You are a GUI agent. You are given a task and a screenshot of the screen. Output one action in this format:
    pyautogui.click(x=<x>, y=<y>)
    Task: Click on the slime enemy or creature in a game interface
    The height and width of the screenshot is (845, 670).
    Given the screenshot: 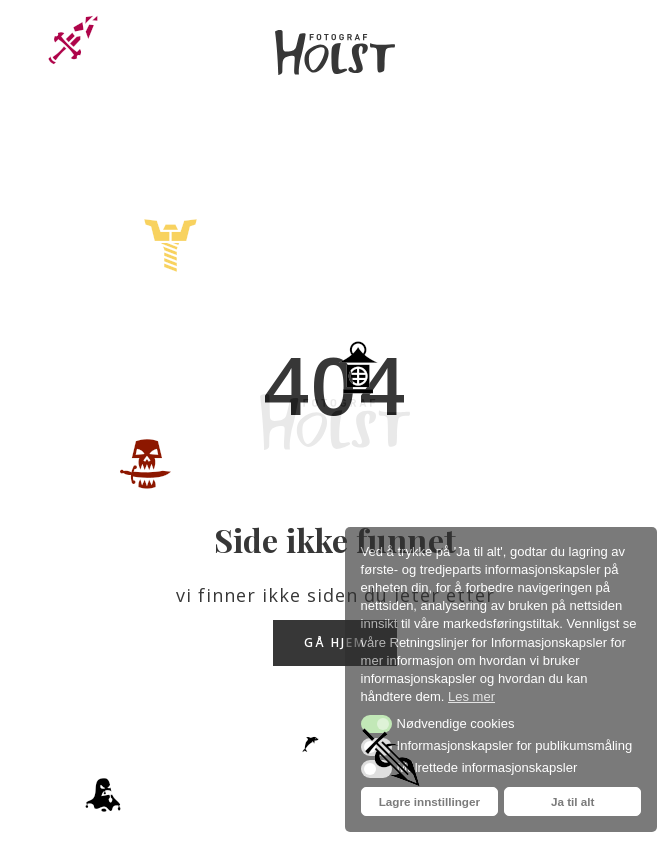 What is the action you would take?
    pyautogui.click(x=103, y=795)
    